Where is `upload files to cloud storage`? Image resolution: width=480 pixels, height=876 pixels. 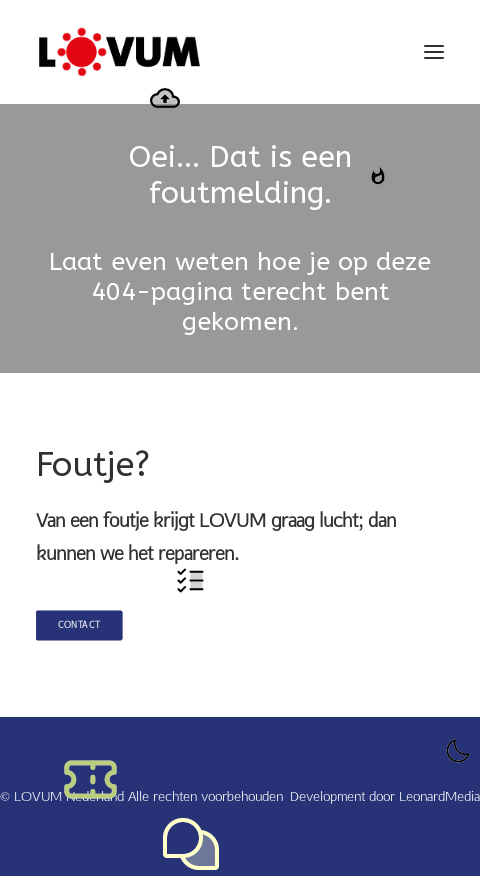
upload files to cloud storage is located at coordinates (165, 98).